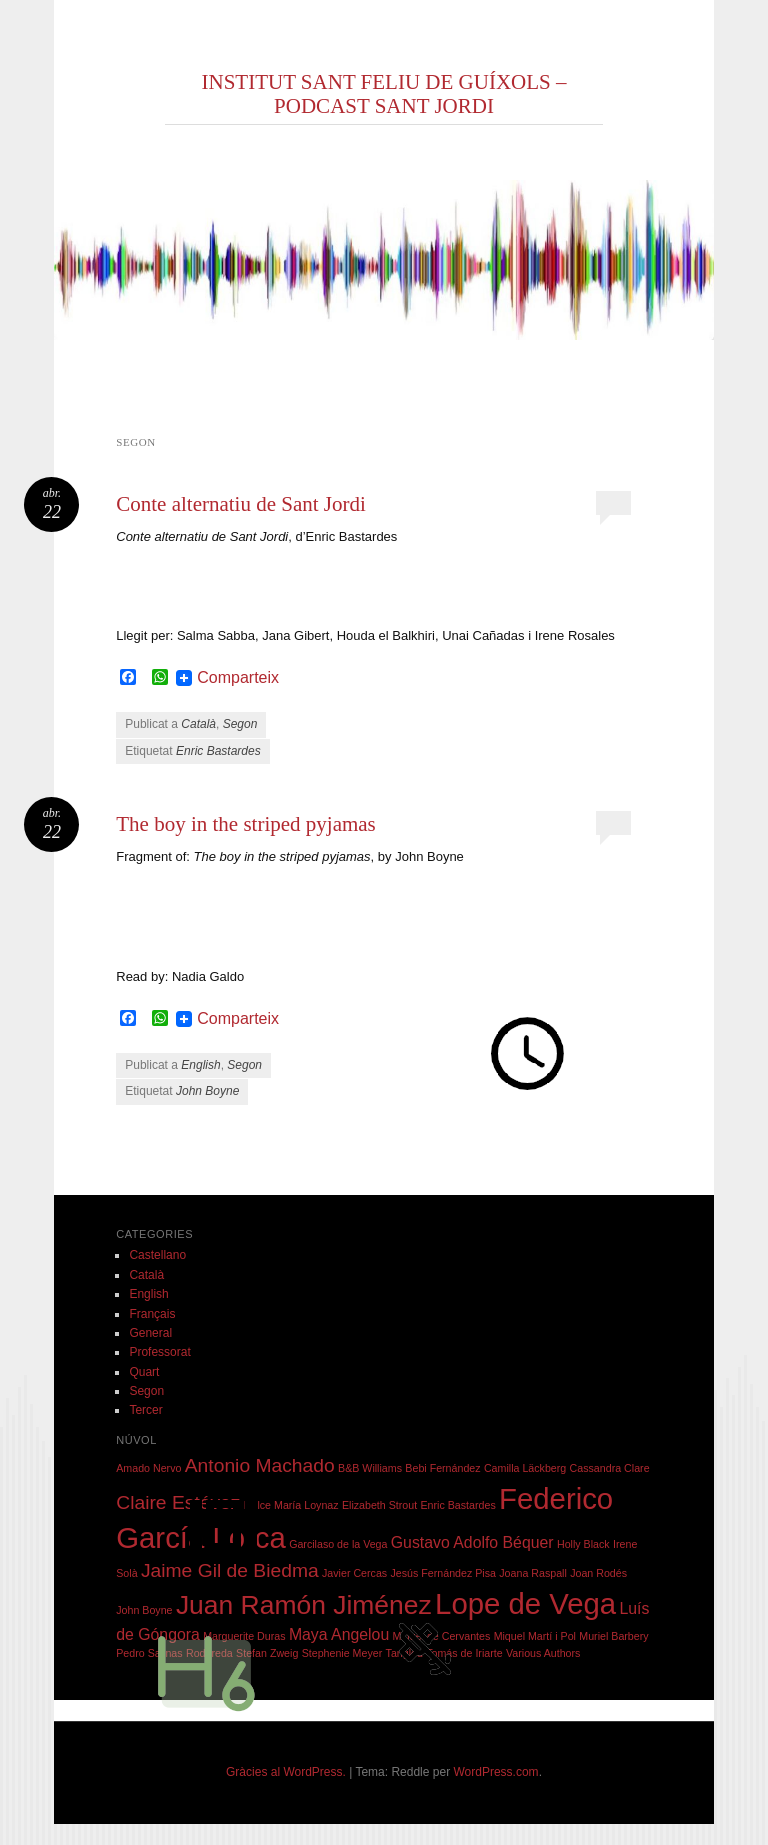 This screenshot has width=768, height=1845. I want to click on format text as heading level 6, so click(201, 1672).